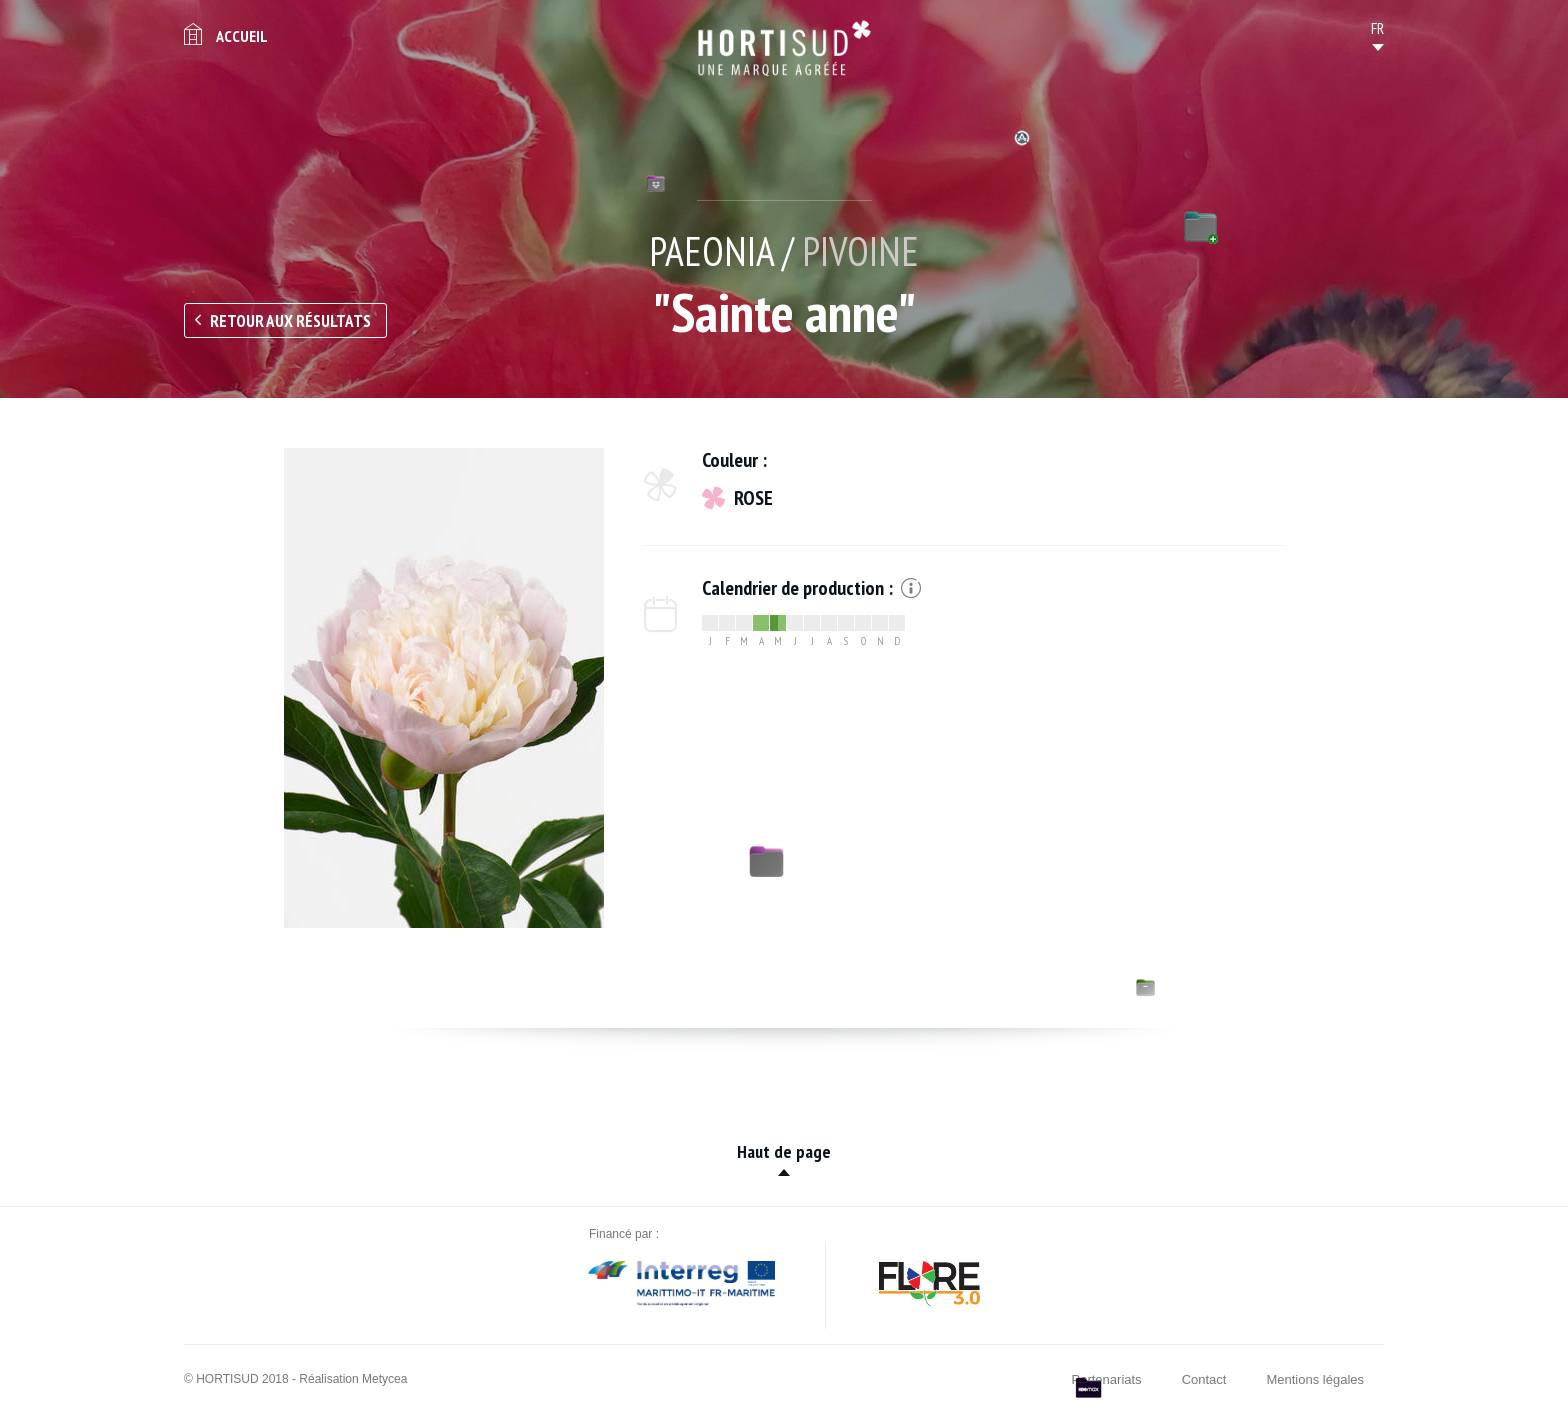  What do you see at coordinates (1145, 987) in the screenshot?
I see `open the file manager` at bounding box center [1145, 987].